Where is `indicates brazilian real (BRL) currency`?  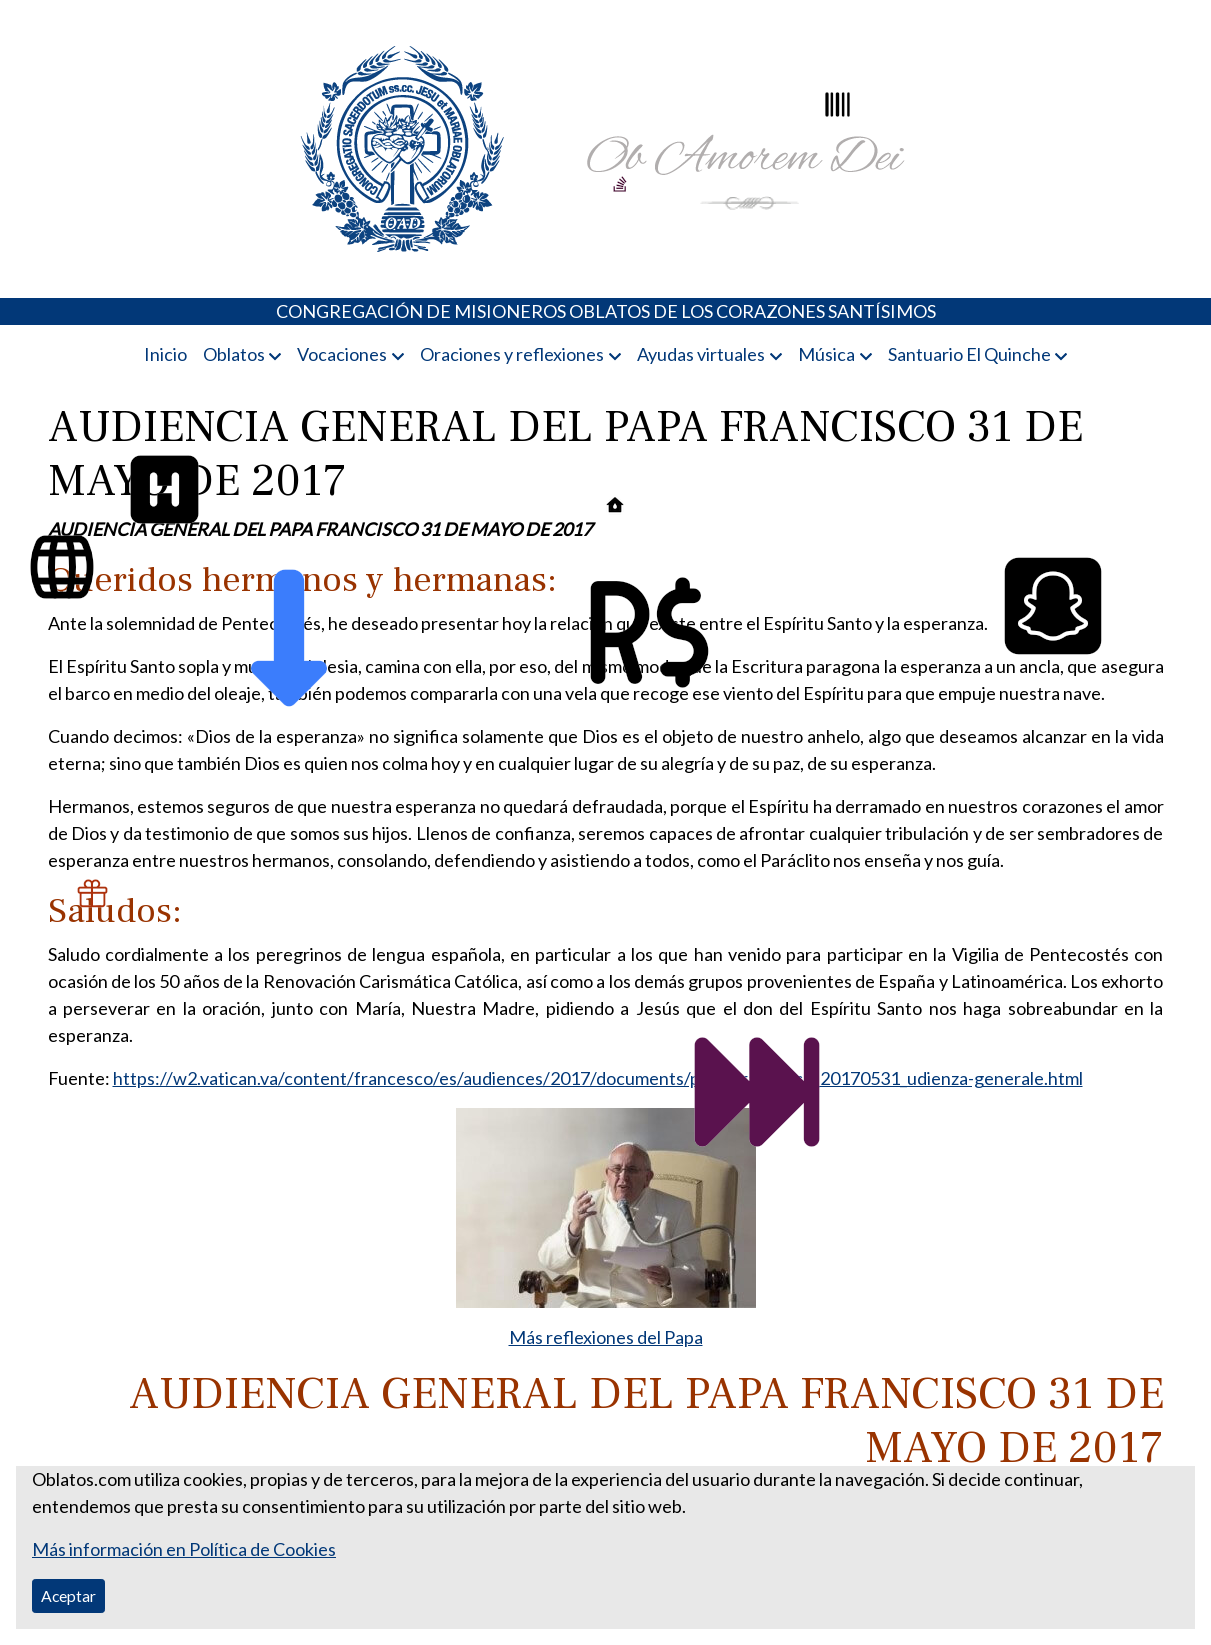
indicates brazilian real (BRL) currency is located at coordinates (649, 632).